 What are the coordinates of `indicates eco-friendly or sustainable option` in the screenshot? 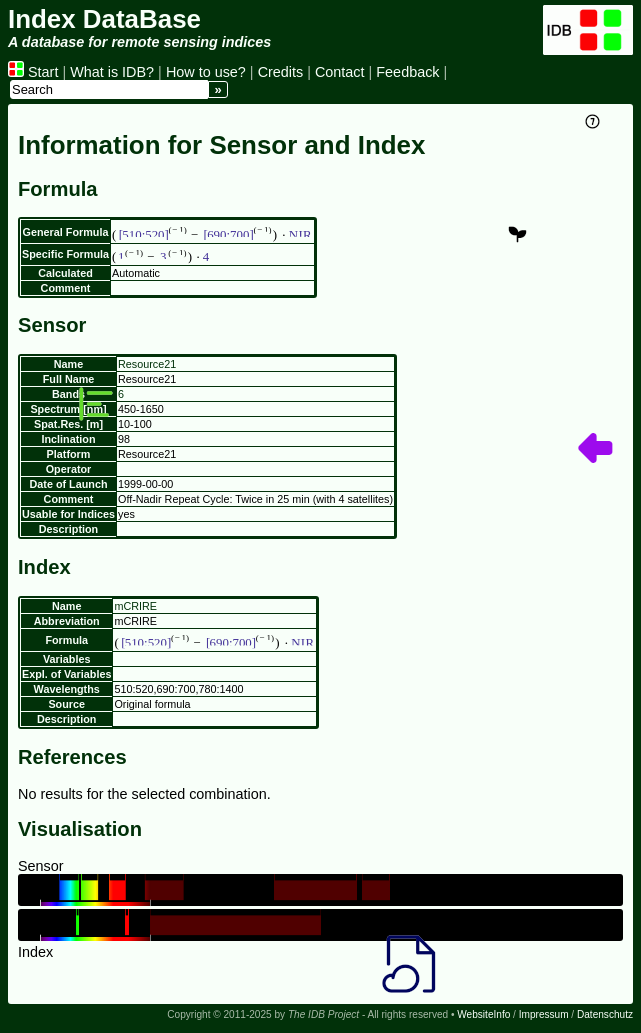 It's located at (517, 234).